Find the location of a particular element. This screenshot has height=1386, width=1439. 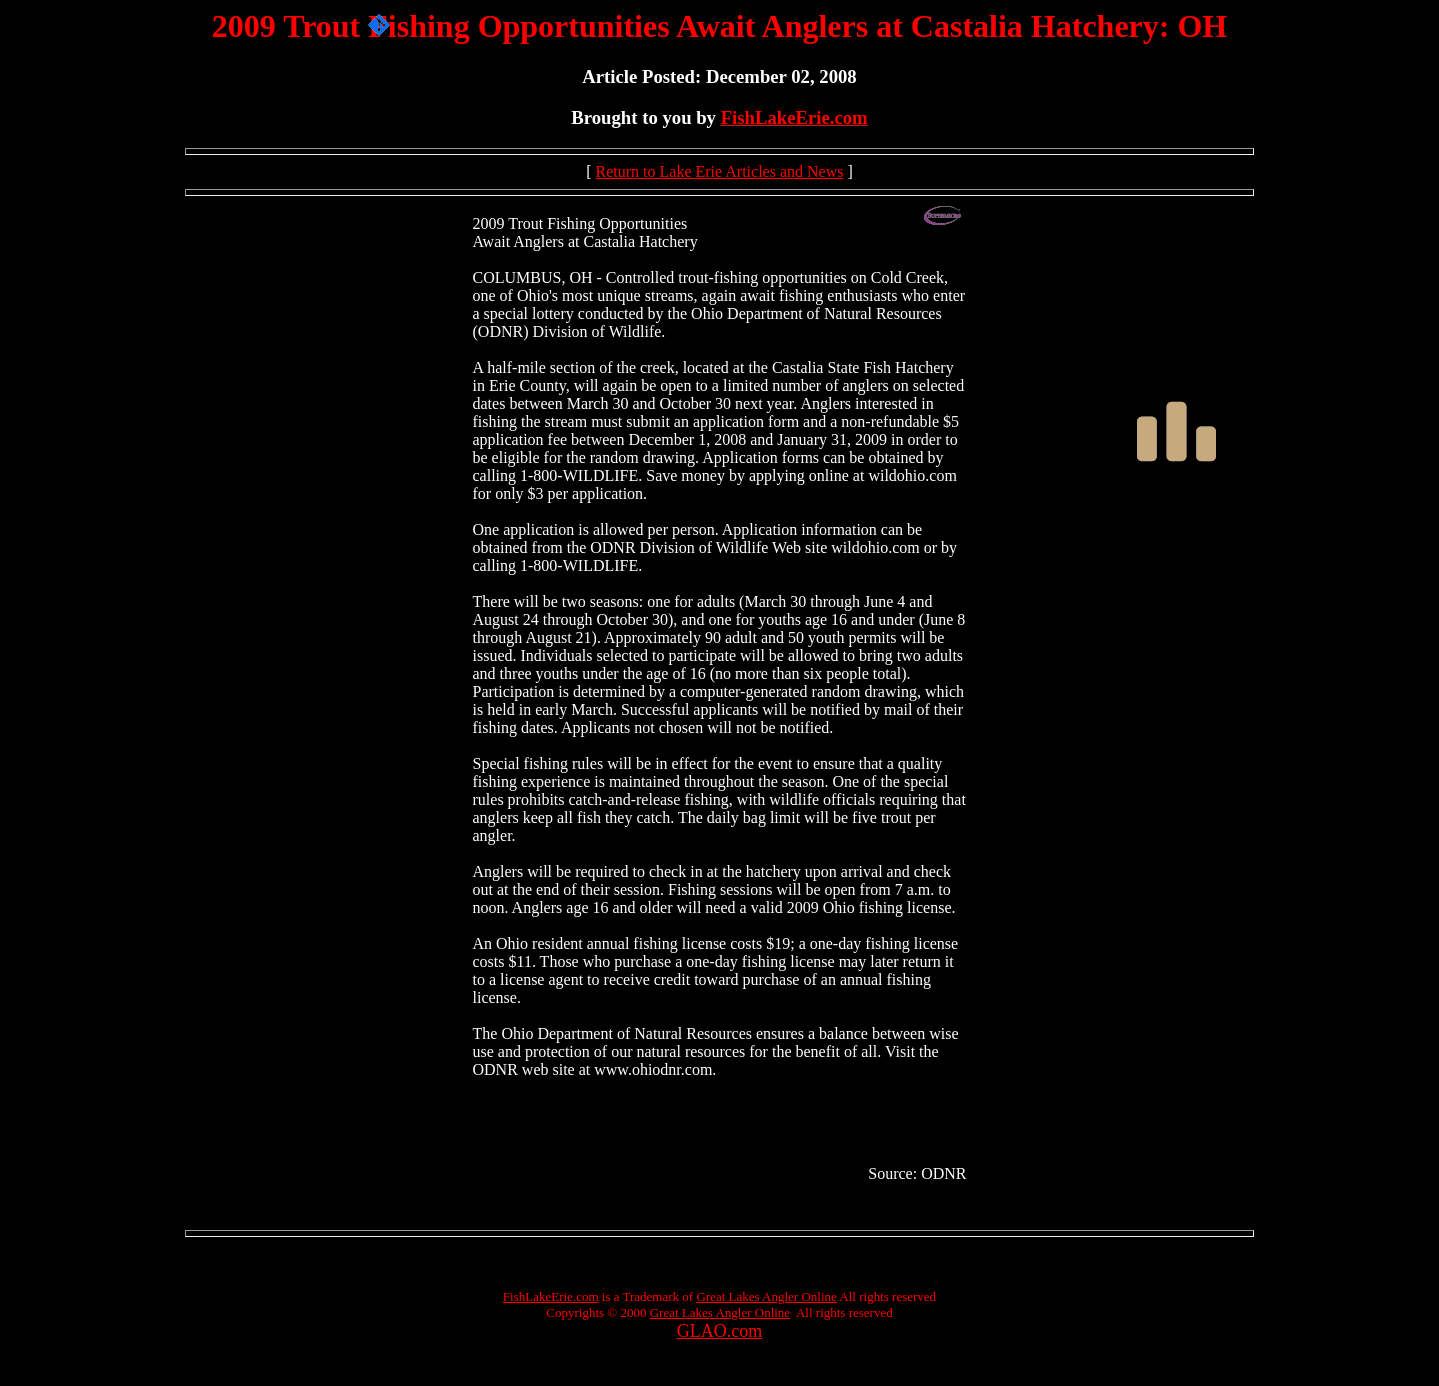

Supermicro company logo is located at coordinates (942, 215).